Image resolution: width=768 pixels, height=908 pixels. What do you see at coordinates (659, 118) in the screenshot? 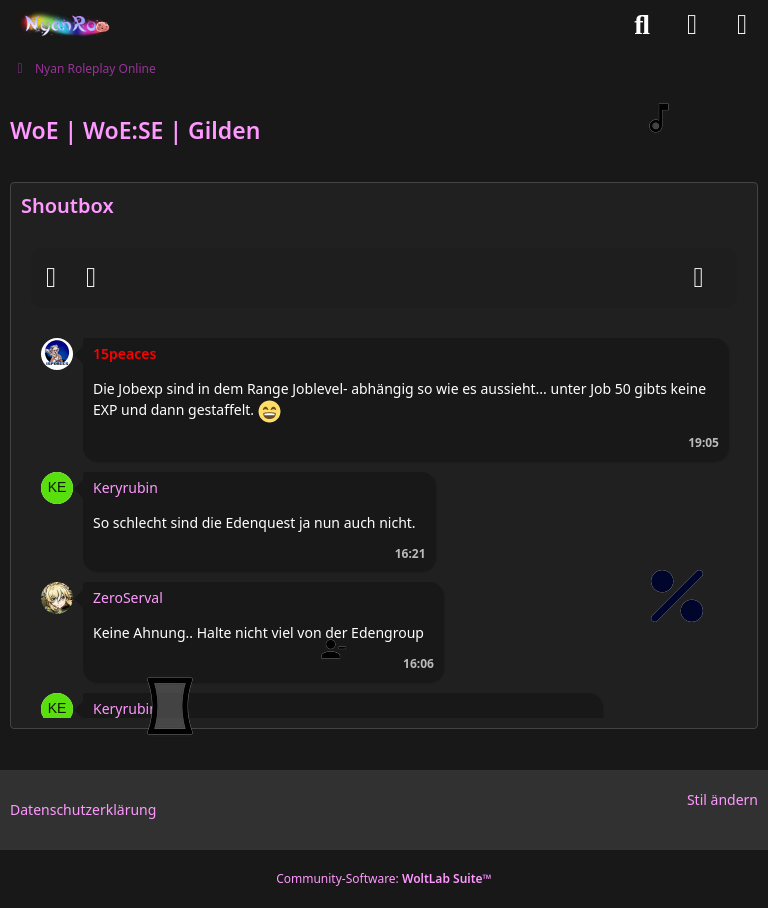
I see `play or access audio content` at bounding box center [659, 118].